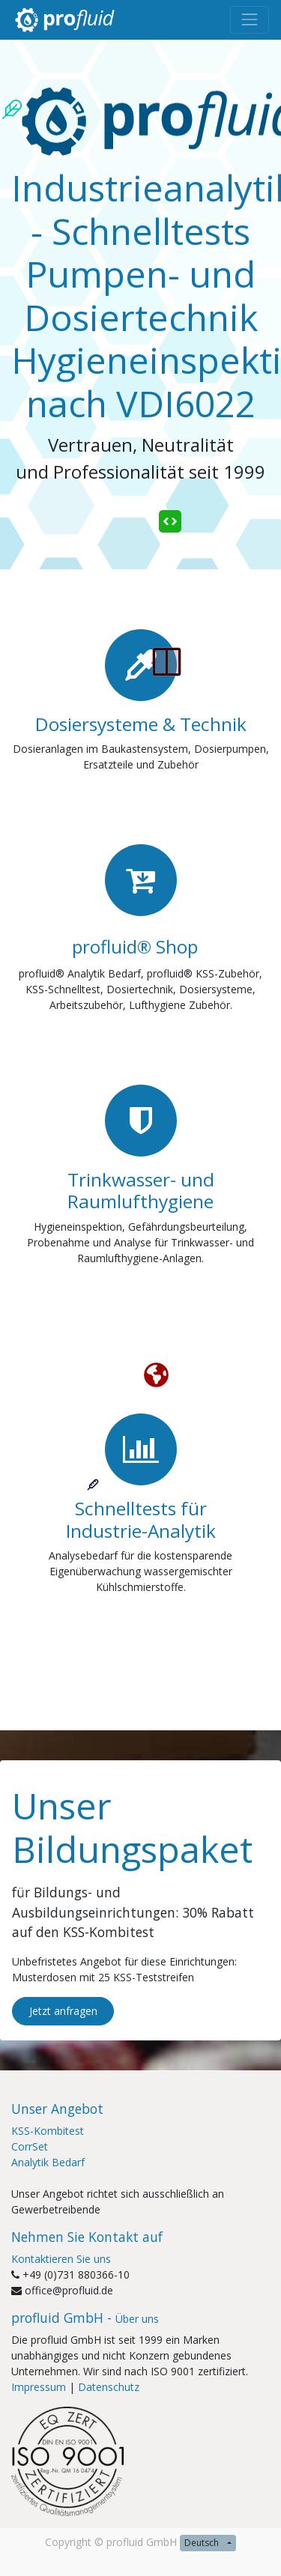 The height and width of the screenshot is (2576, 281). What do you see at coordinates (93, 1485) in the screenshot?
I see `view current temperature reading` at bounding box center [93, 1485].